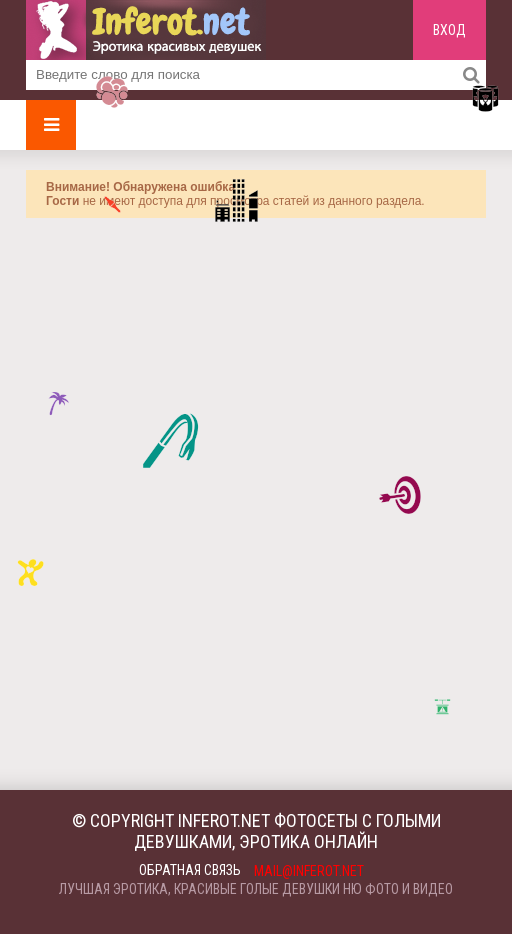 The image size is (512, 934). I want to click on express enthusiasm or passion, so click(30, 572).